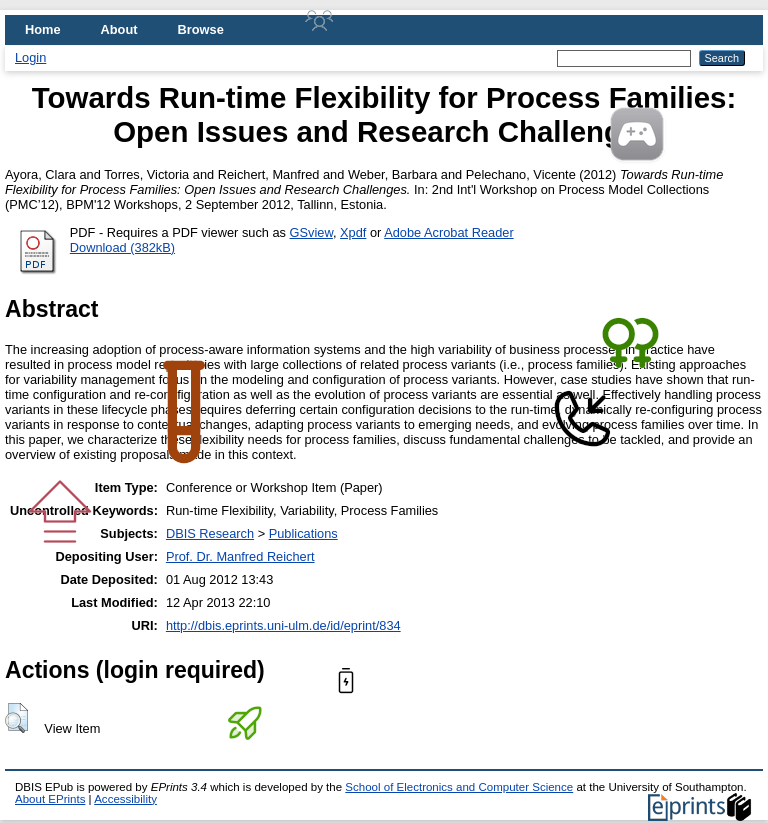  I want to click on indicates female/female relationship or partnership, so click(630, 341).